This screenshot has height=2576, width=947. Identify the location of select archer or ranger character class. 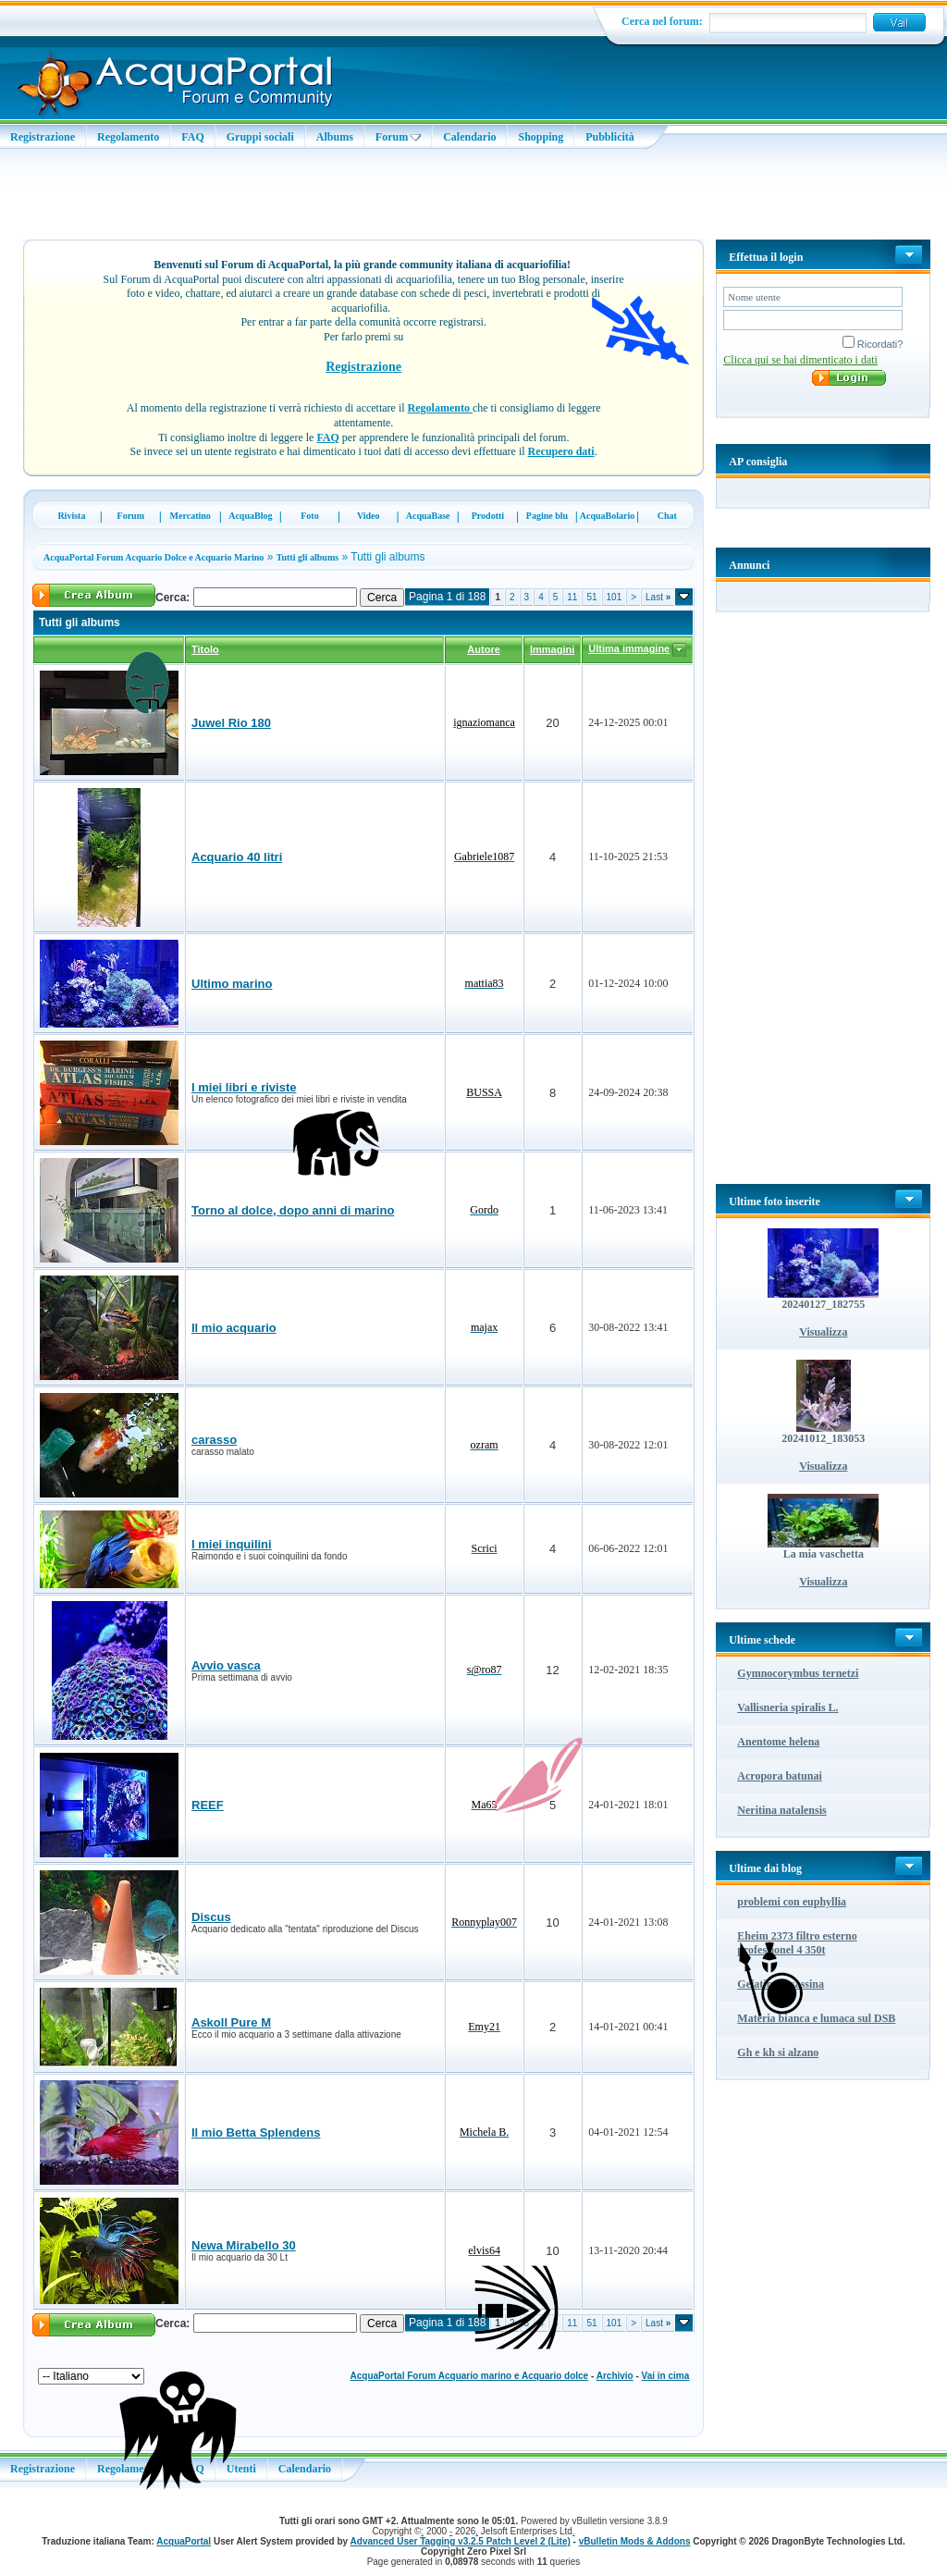
(536, 1777).